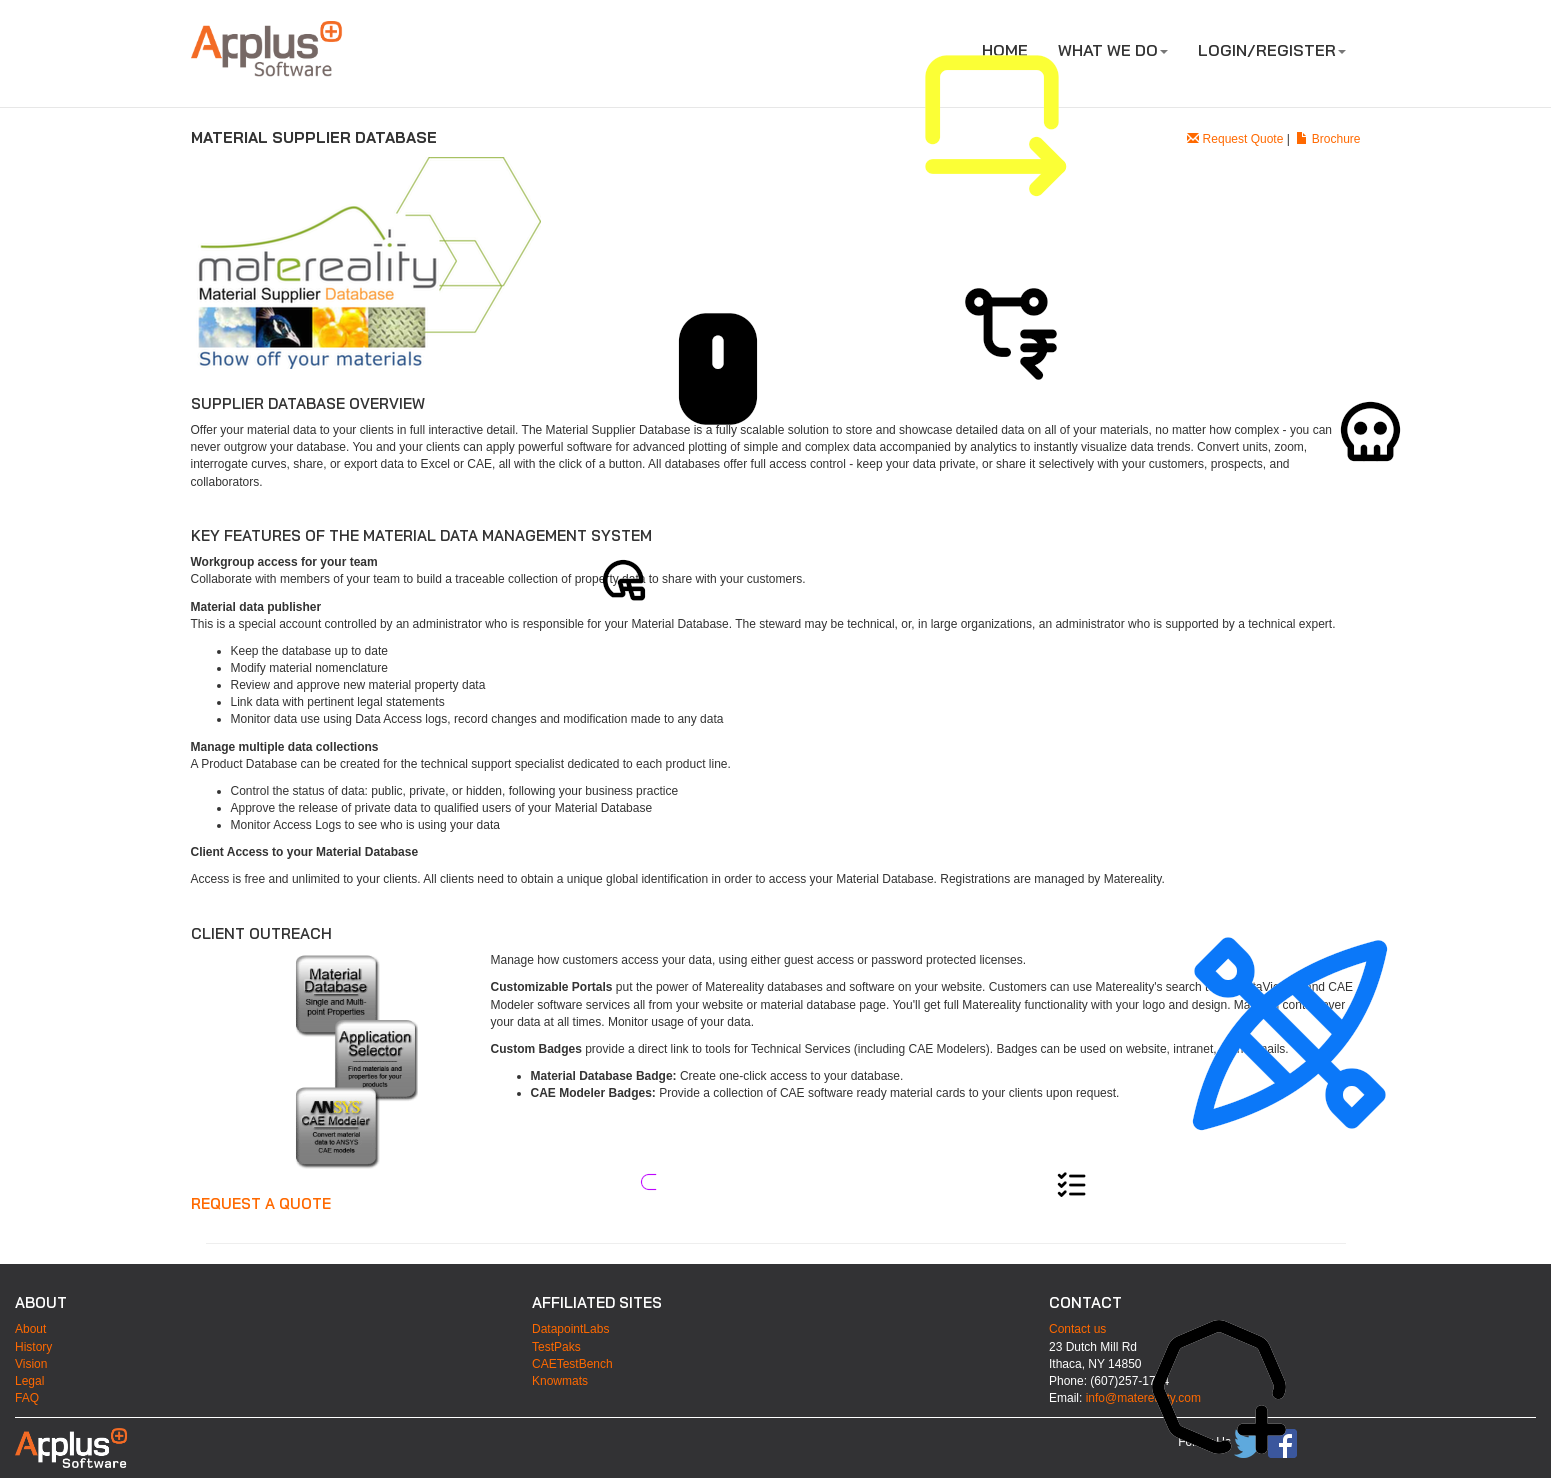 This screenshot has height=1478, width=1551. Describe the element at coordinates (1219, 1387) in the screenshot. I see `add a new warning or alert` at that location.